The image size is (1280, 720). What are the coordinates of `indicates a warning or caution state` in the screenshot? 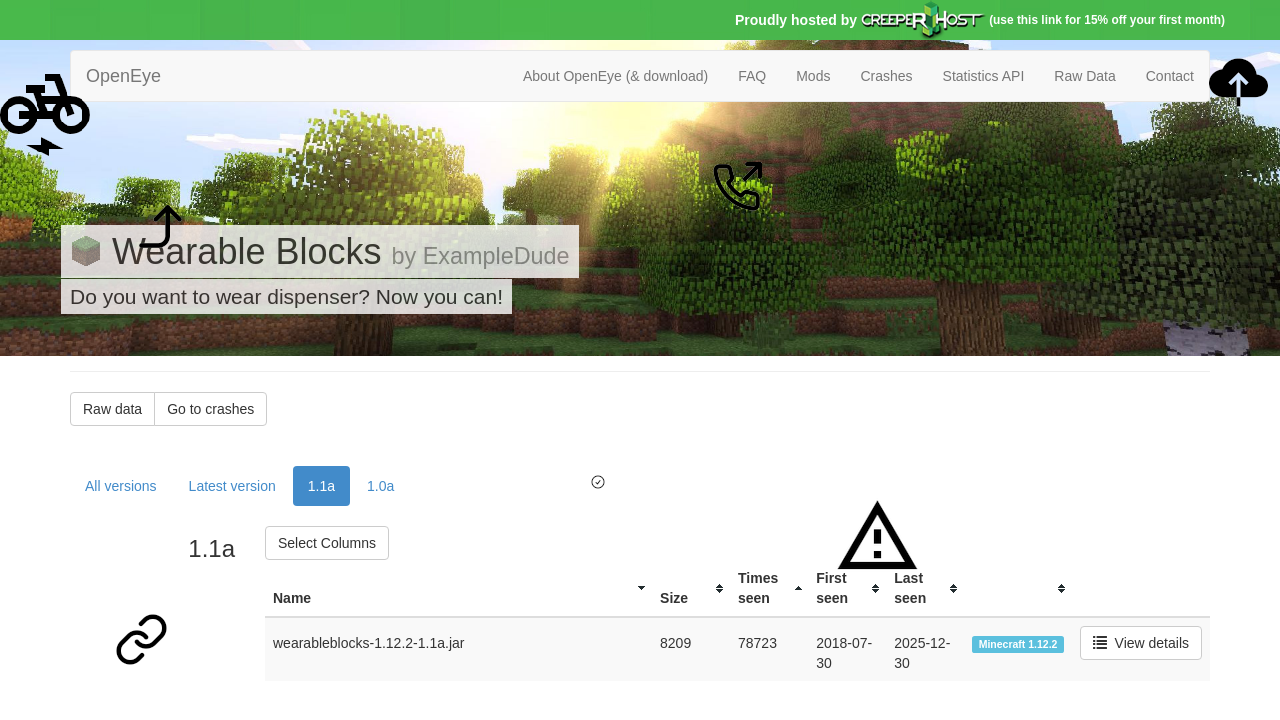 It's located at (877, 536).